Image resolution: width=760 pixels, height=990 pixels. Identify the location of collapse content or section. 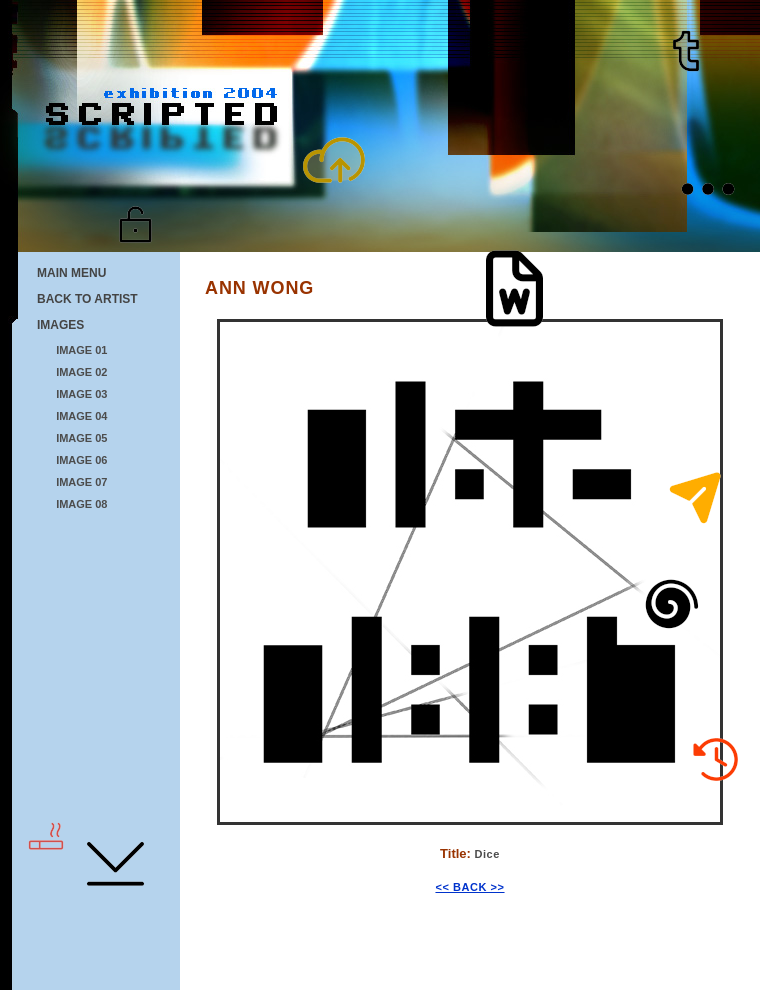
(115, 862).